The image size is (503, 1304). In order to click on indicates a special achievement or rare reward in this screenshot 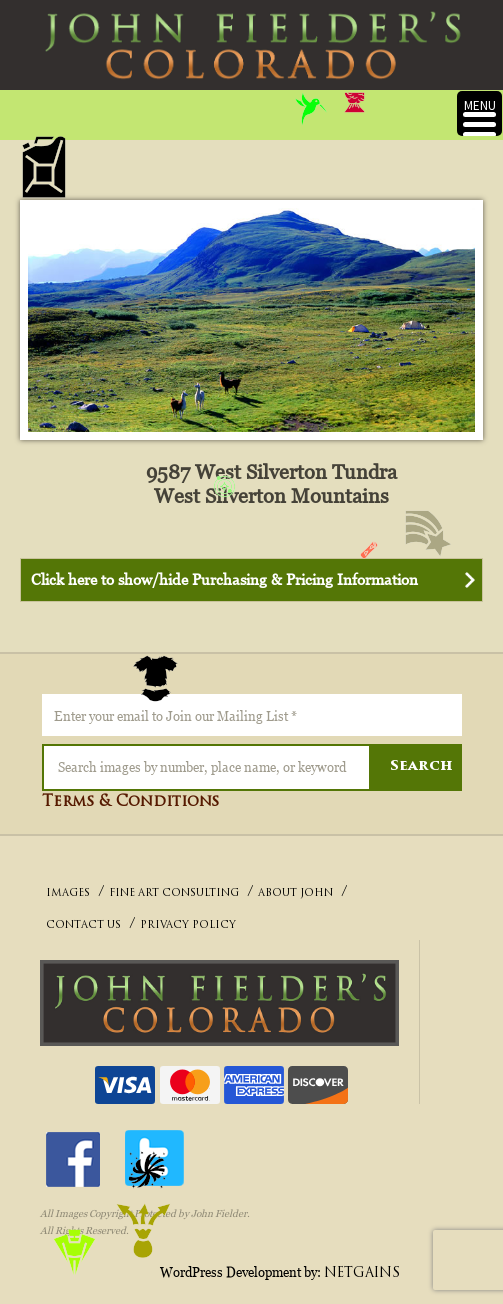, I will do `click(430, 535)`.